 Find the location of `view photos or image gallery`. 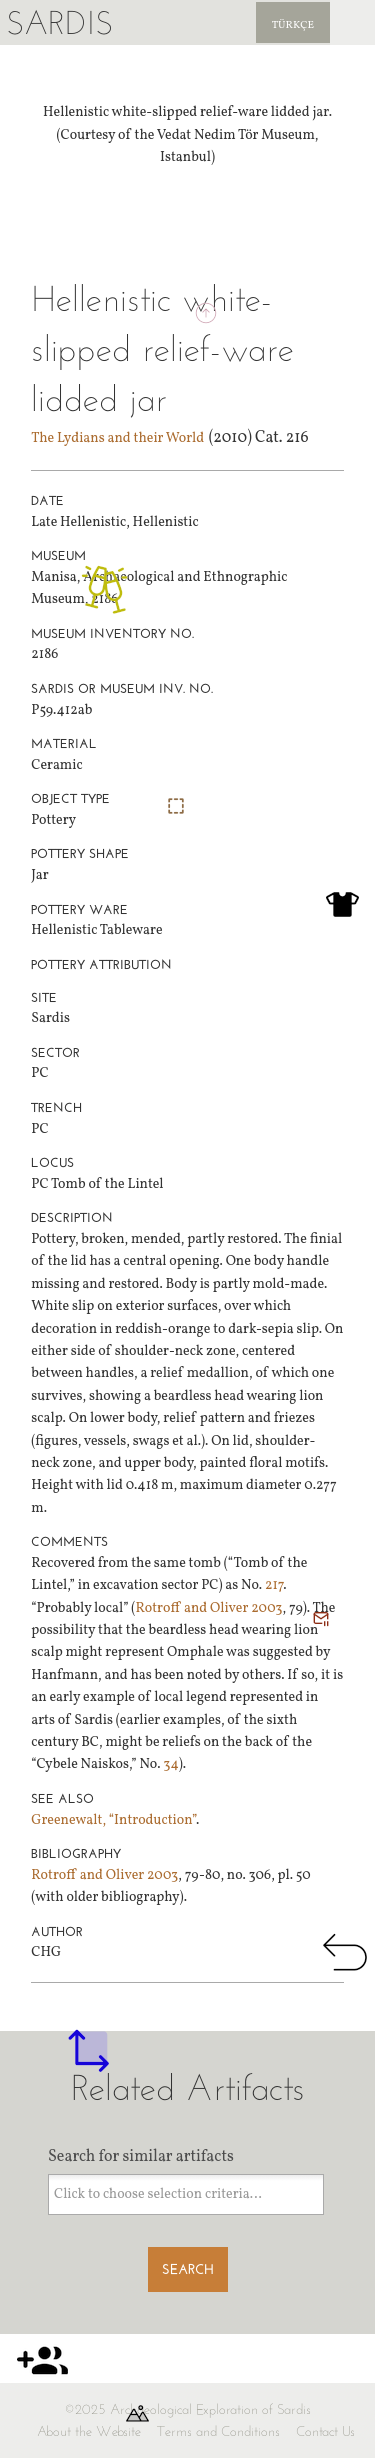

view photos or image gallery is located at coordinates (137, 2414).